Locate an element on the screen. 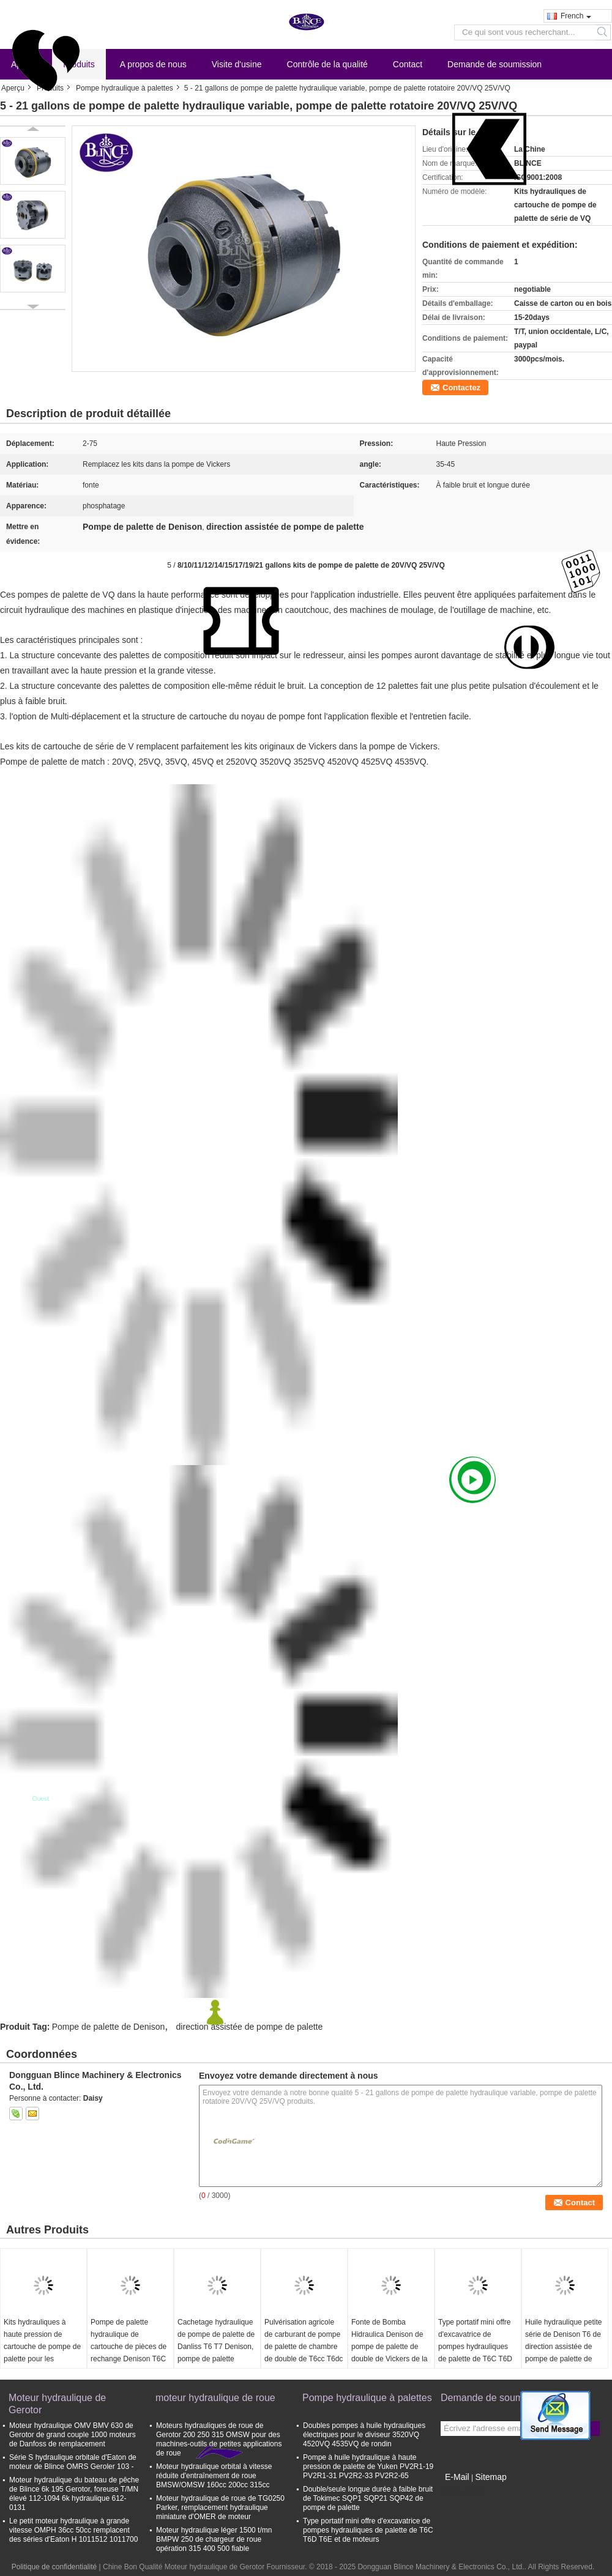 The width and height of the screenshot is (612, 2576). visit the CodinGame platform is located at coordinates (234, 2141).